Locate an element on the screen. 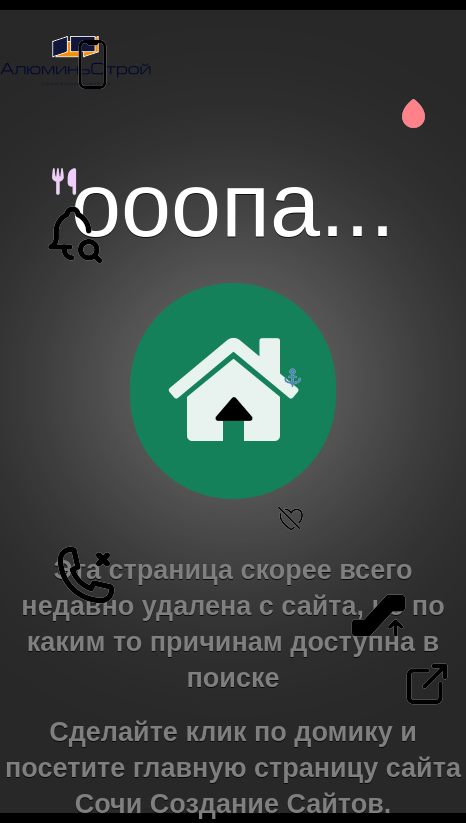 The image size is (466, 823). collapse an expanded section or dropdown is located at coordinates (234, 409).